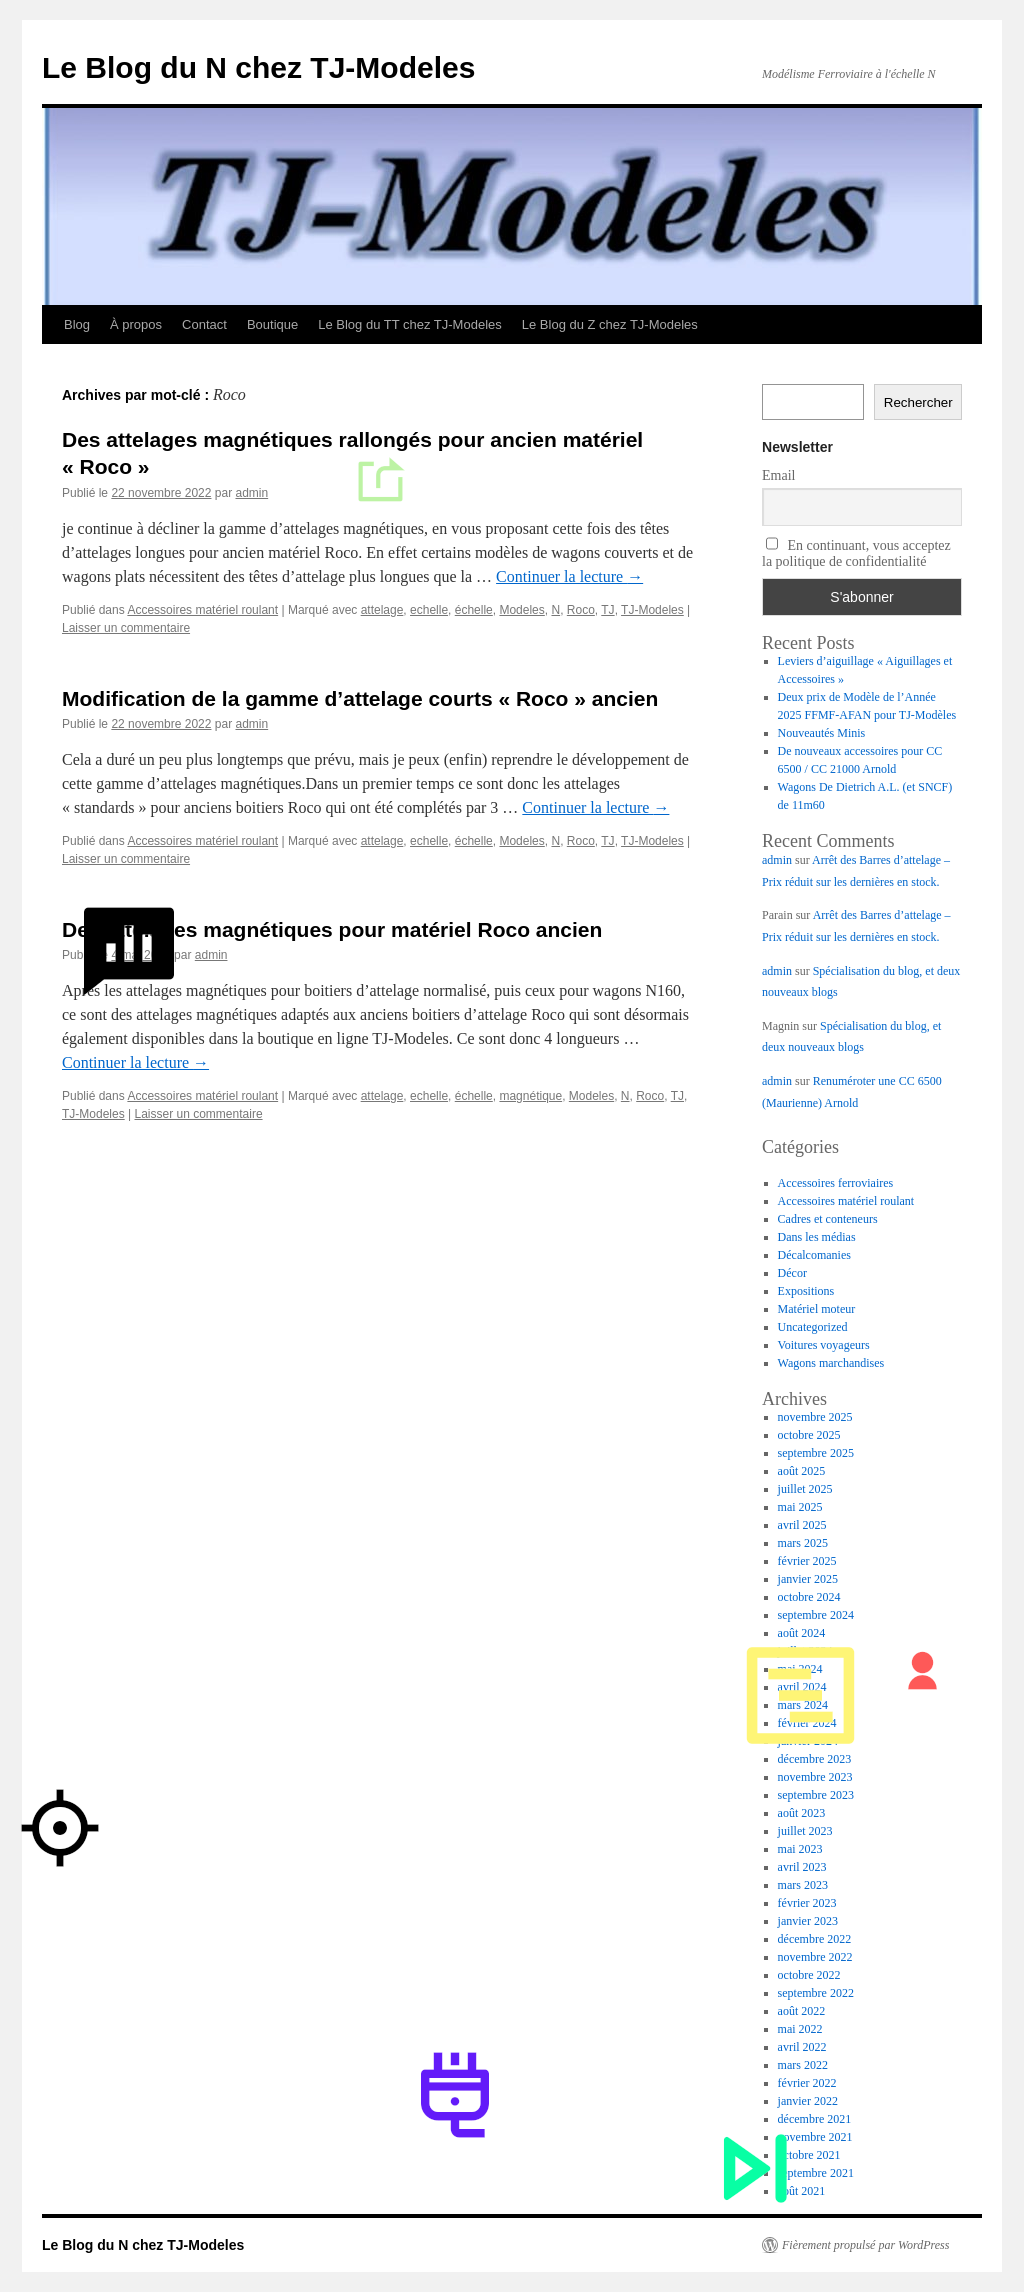  What do you see at coordinates (455, 2095) in the screenshot?
I see `connect to power or charging` at bounding box center [455, 2095].